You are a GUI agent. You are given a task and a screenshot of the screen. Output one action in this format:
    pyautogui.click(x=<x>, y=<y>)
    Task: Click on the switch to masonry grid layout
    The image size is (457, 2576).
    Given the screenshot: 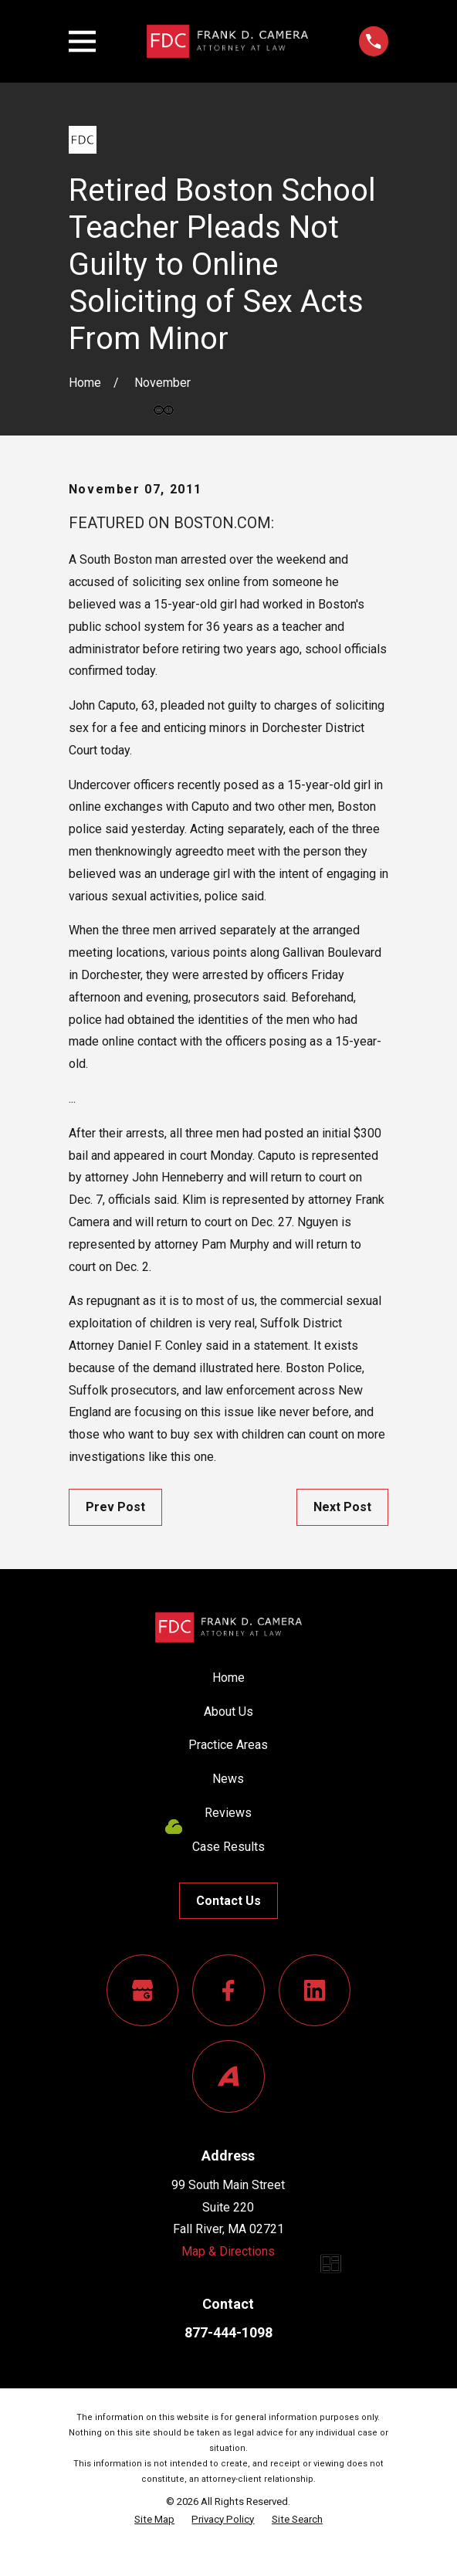 What is the action you would take?
    pyautogui.click(x=330, y=2263)
    